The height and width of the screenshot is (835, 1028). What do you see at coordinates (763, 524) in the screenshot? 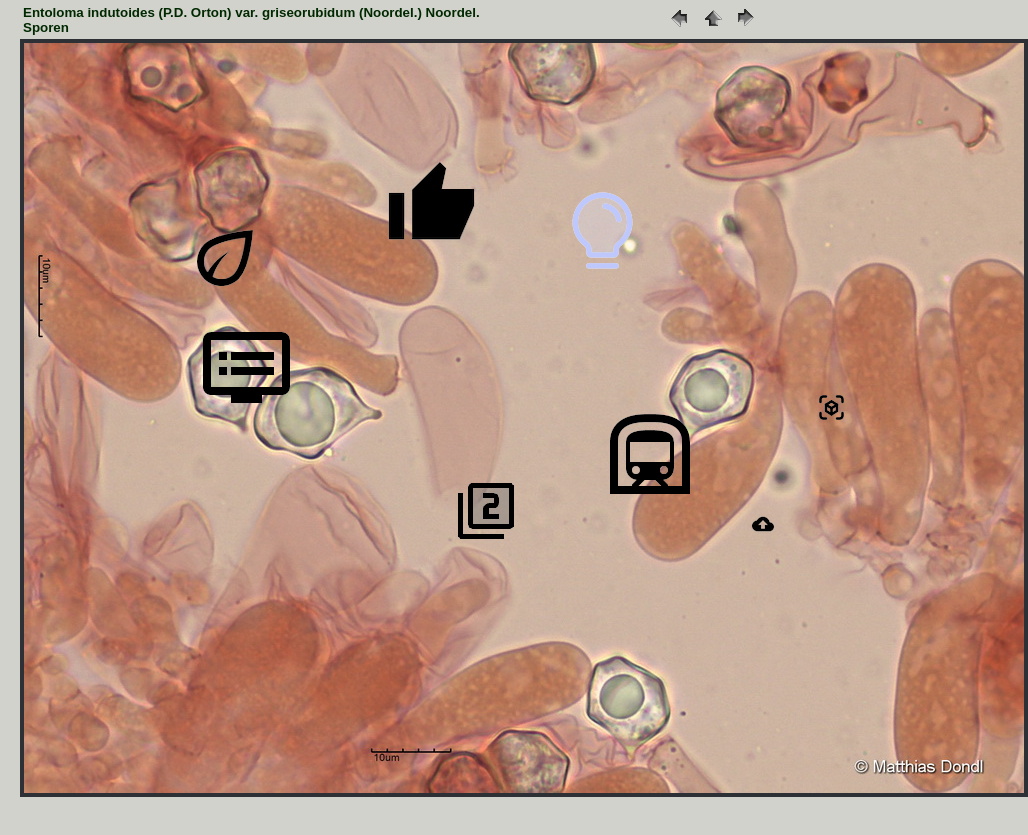
I see `upload files to cloud storage` at bounding box center [763, 524].